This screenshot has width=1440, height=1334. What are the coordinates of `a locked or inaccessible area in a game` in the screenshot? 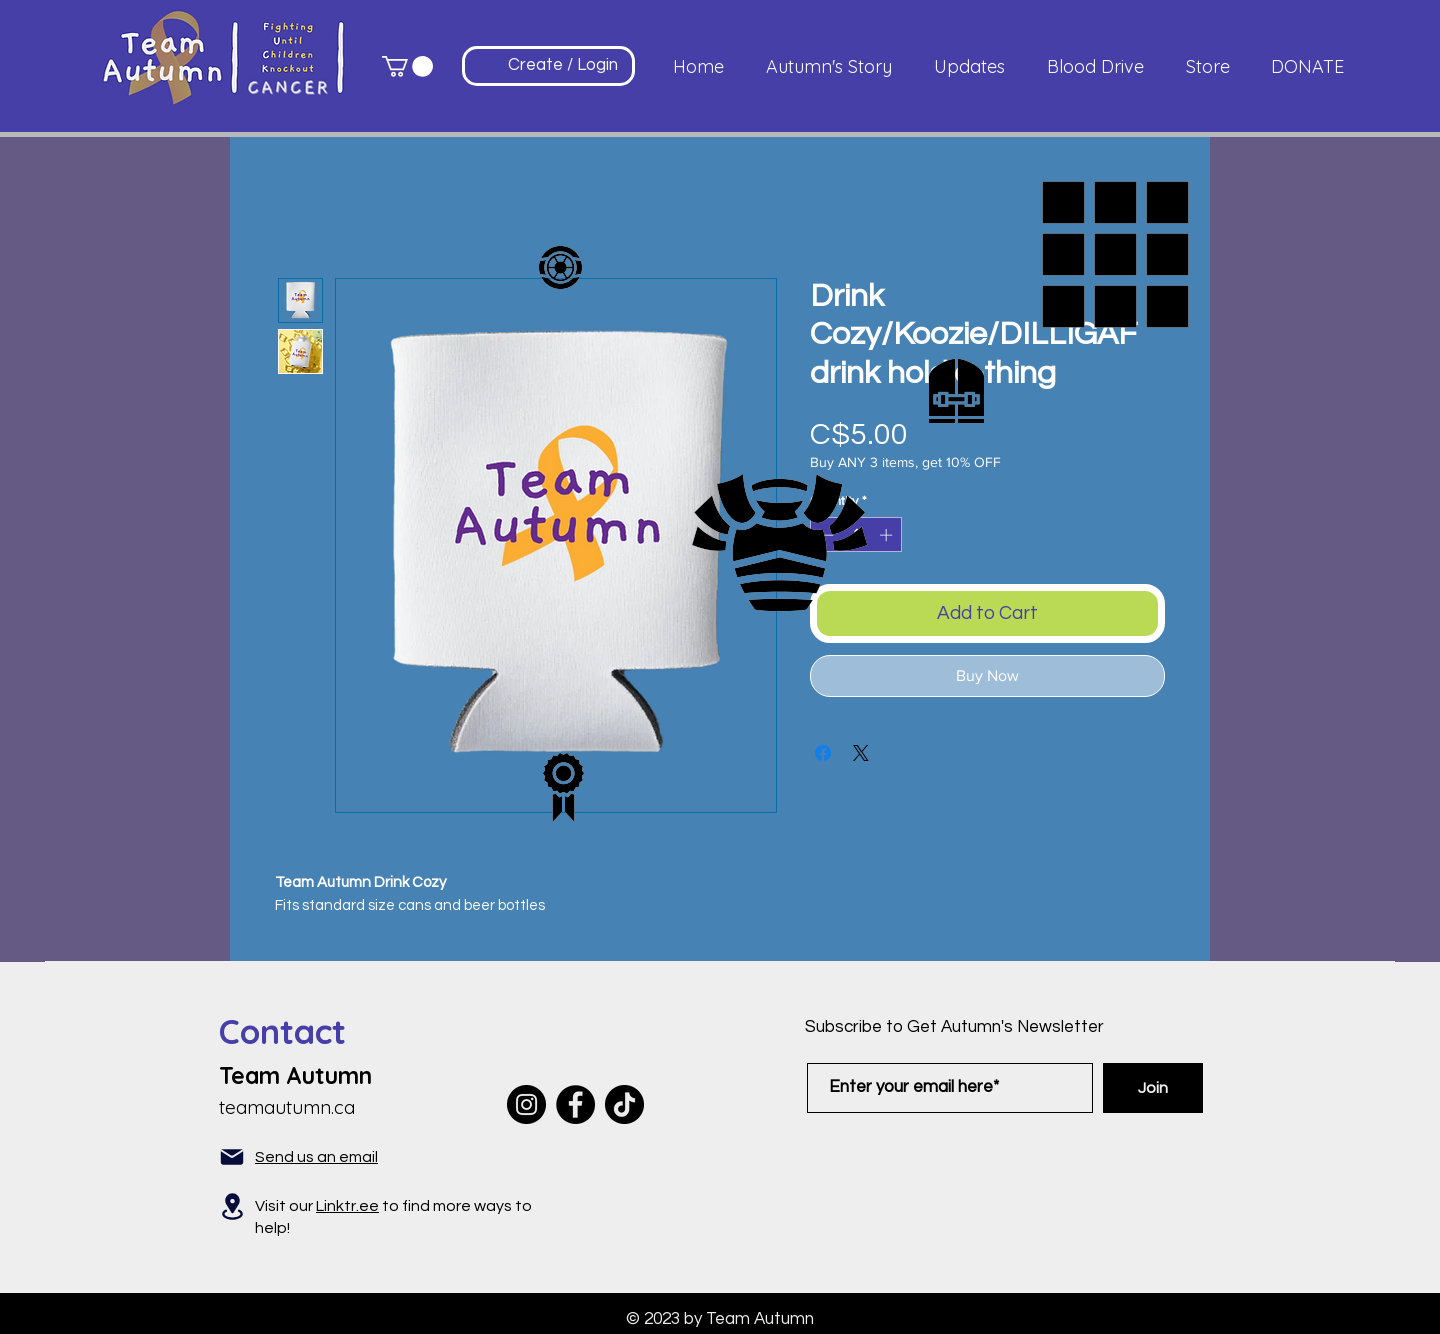 It's located at (956, 388).